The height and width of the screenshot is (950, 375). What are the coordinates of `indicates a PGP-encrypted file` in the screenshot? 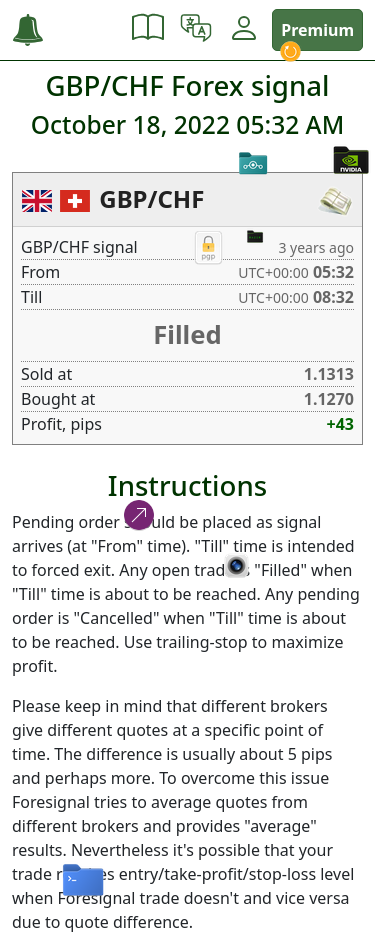 It's located at (208, 247).